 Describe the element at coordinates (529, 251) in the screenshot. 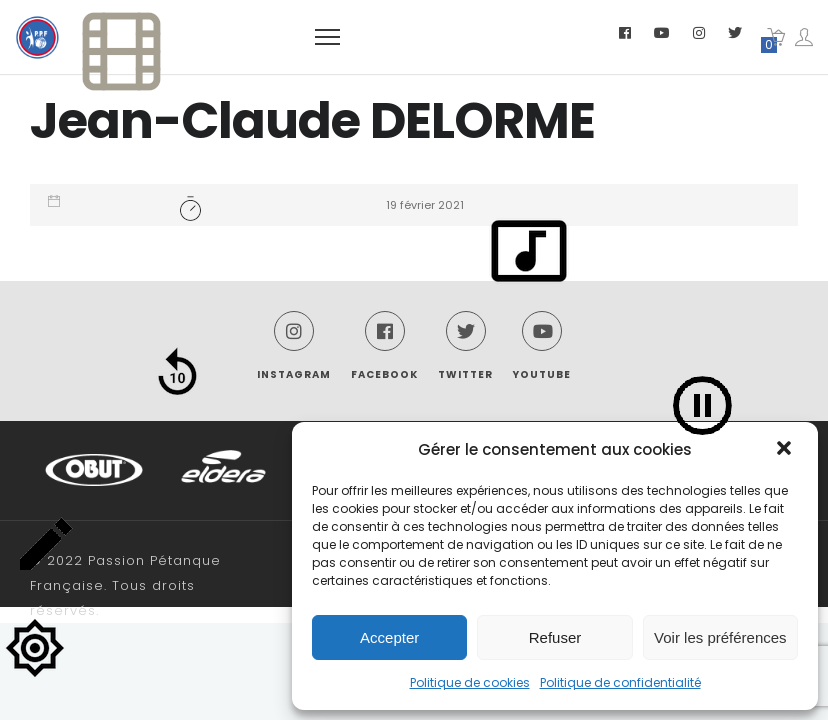

I see `play or browse music videos` at that location.